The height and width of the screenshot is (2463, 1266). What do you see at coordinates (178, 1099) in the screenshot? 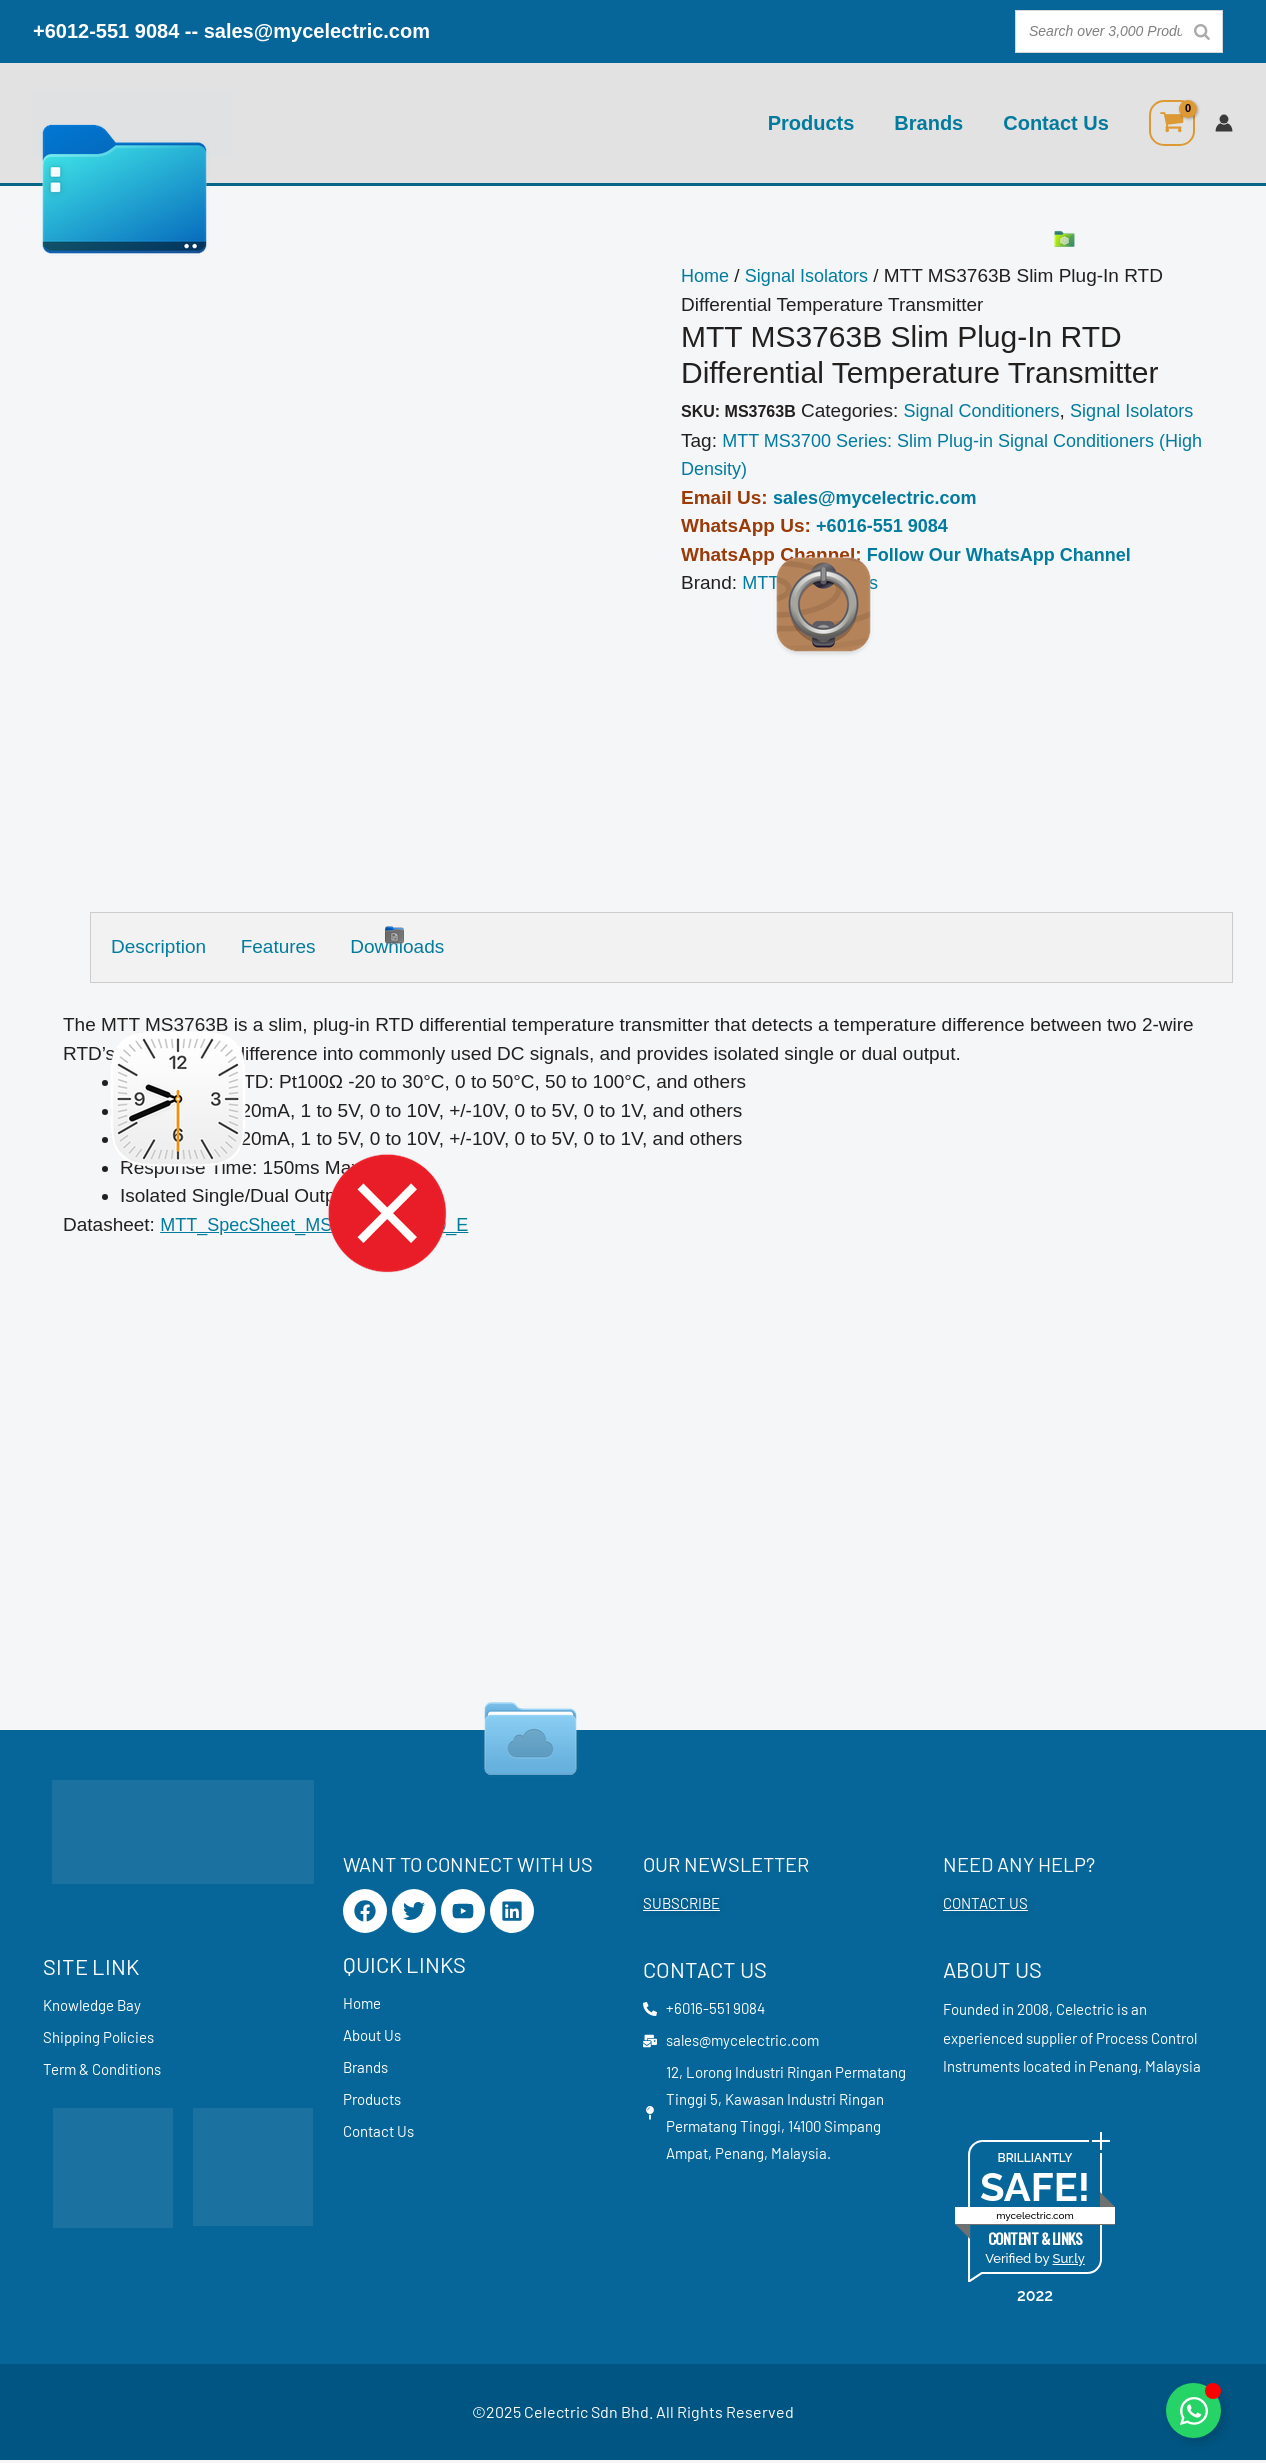
I see `open the clock app` at bounding box center [178, 1099].